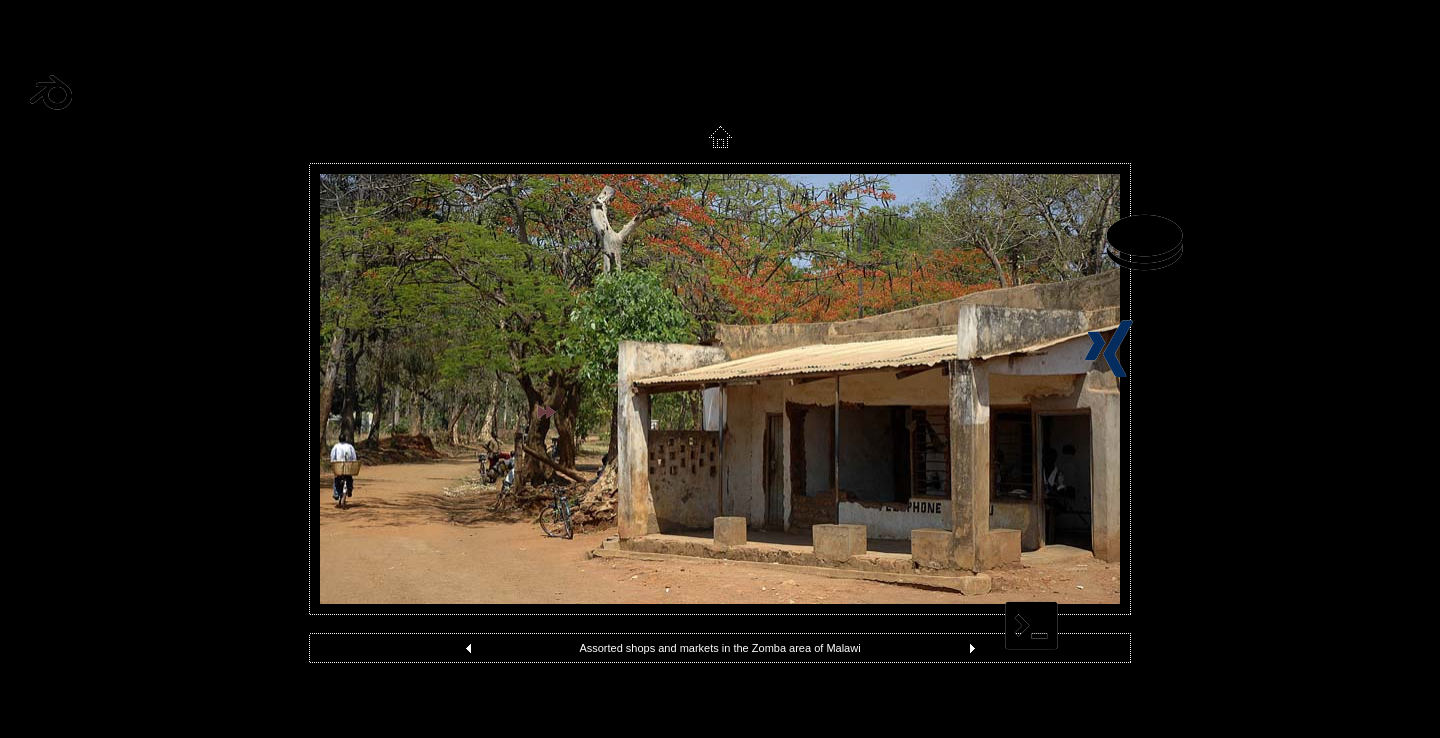 The image size is (1440, 738). Describe the element at coordinates (1144, 242) in the screenshot. I see `view your coin balance or currency` at that location.